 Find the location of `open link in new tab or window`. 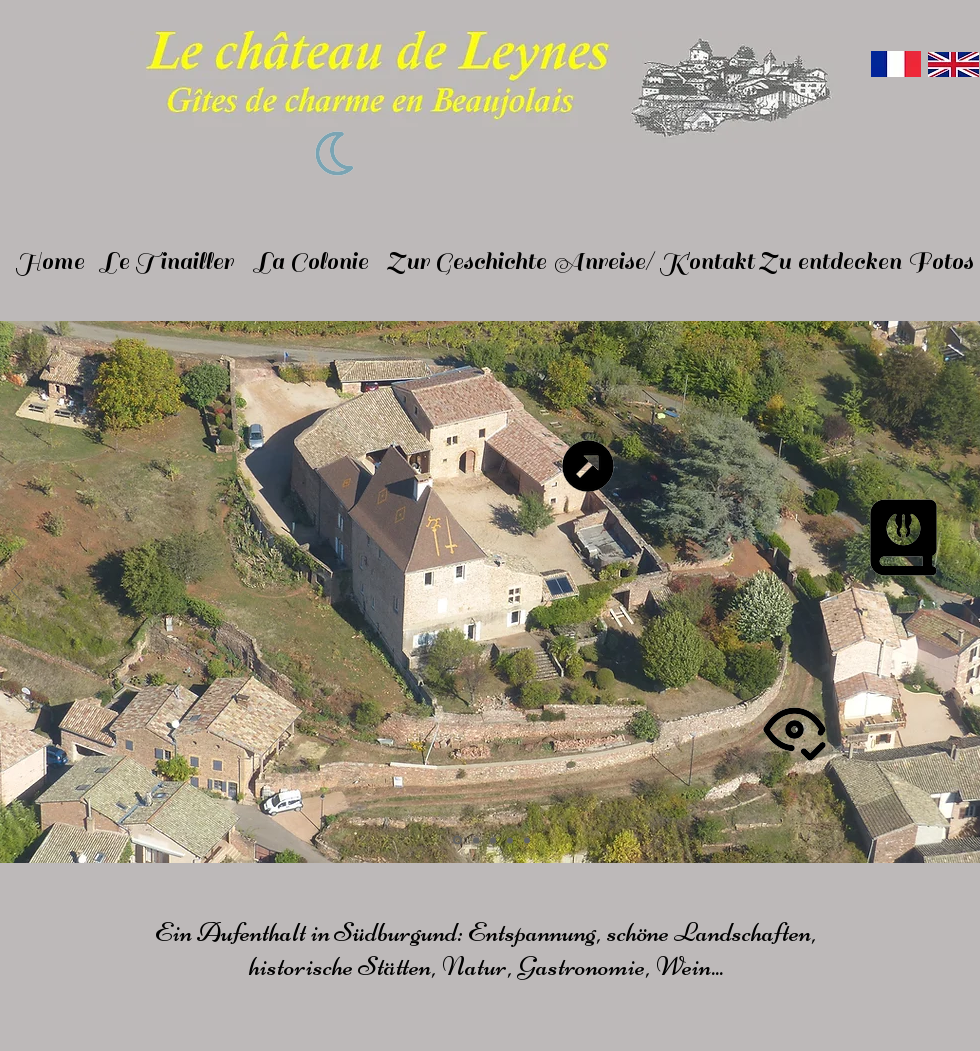

open link in new tab or window is located at coordinates (588, 466).